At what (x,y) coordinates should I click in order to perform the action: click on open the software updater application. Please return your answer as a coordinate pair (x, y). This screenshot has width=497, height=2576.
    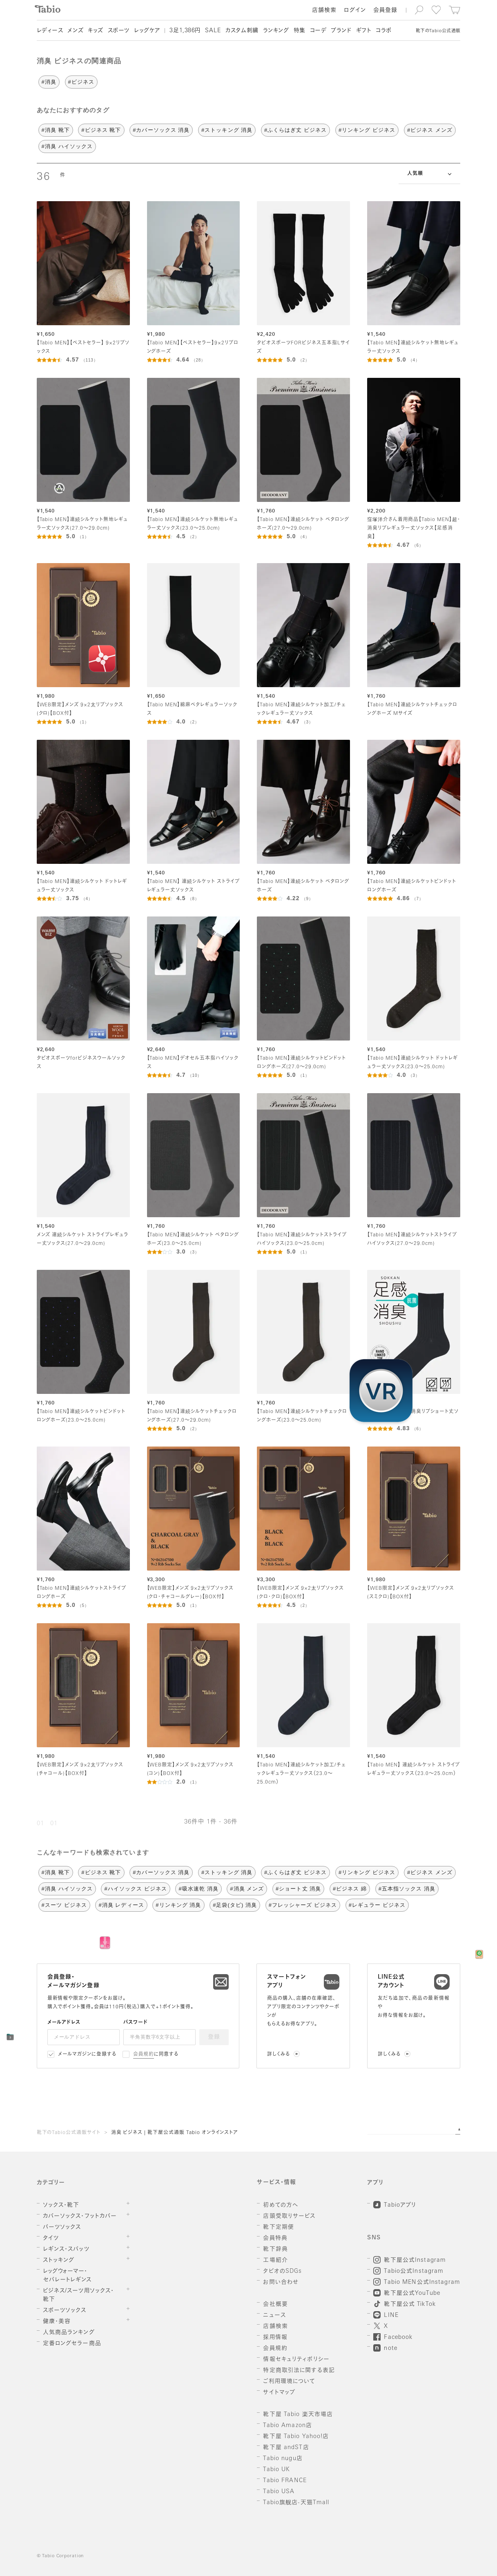
    Looking at the image, I should click on (59, 488).